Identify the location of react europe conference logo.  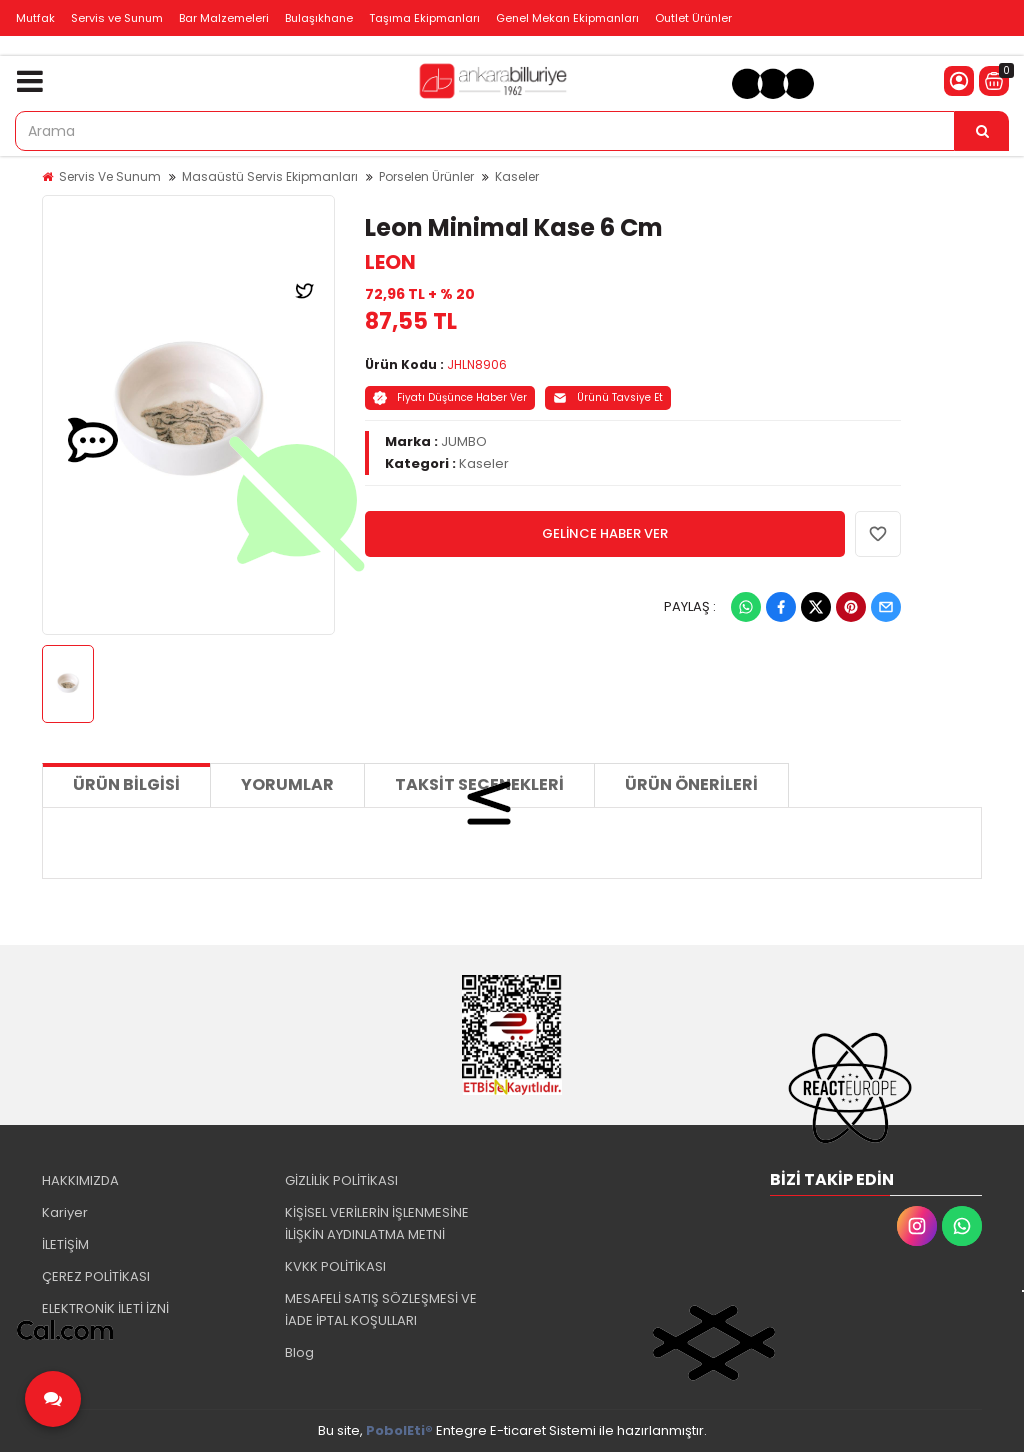
(850, 1088).